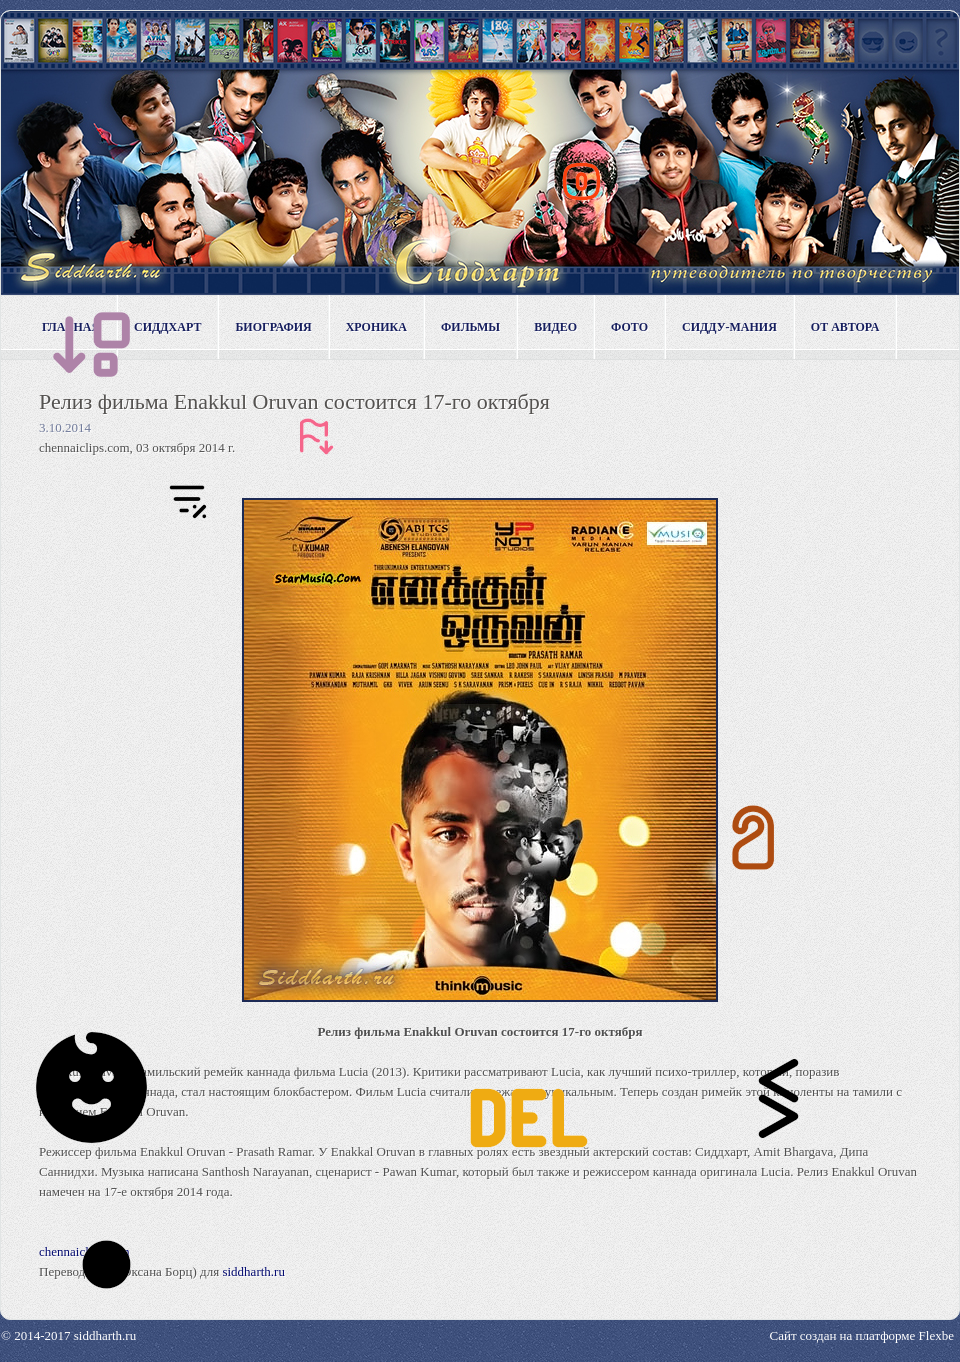 Image resolution: width=960 pixels, height=1362 pixels. I want to click on lower priority or demote a flagged item, so click(314, 435).